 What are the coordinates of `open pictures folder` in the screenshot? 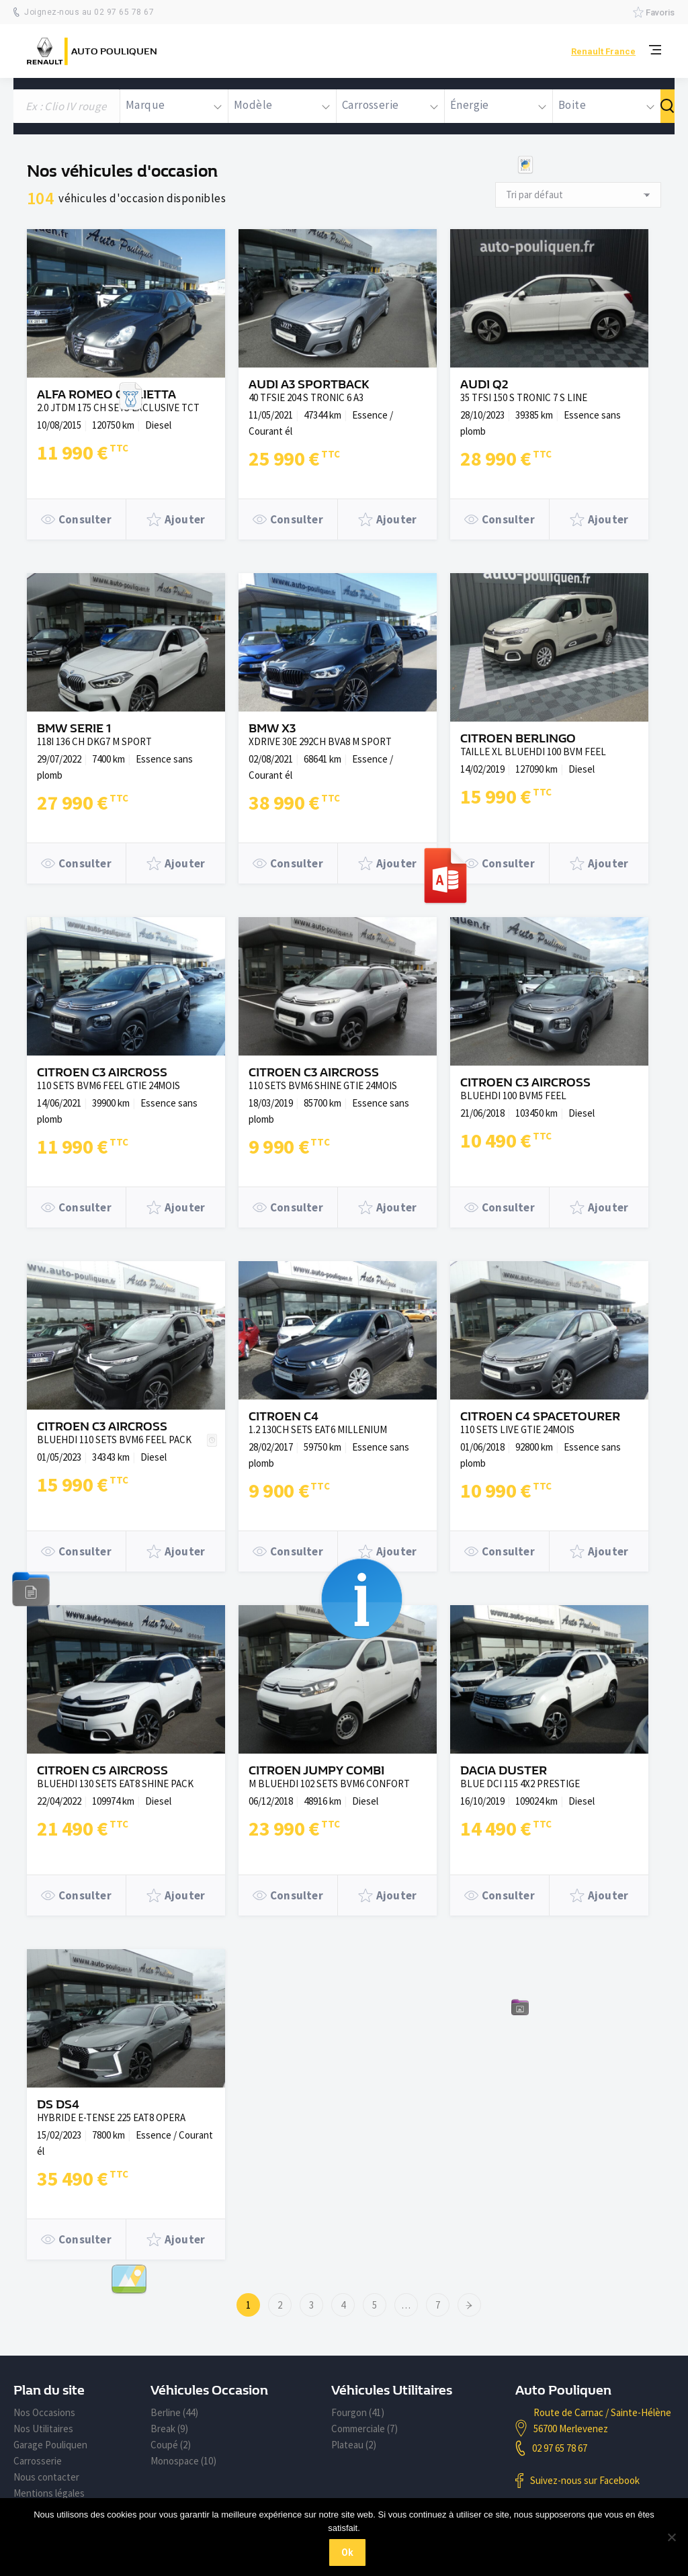 It's located at (520, 2007).